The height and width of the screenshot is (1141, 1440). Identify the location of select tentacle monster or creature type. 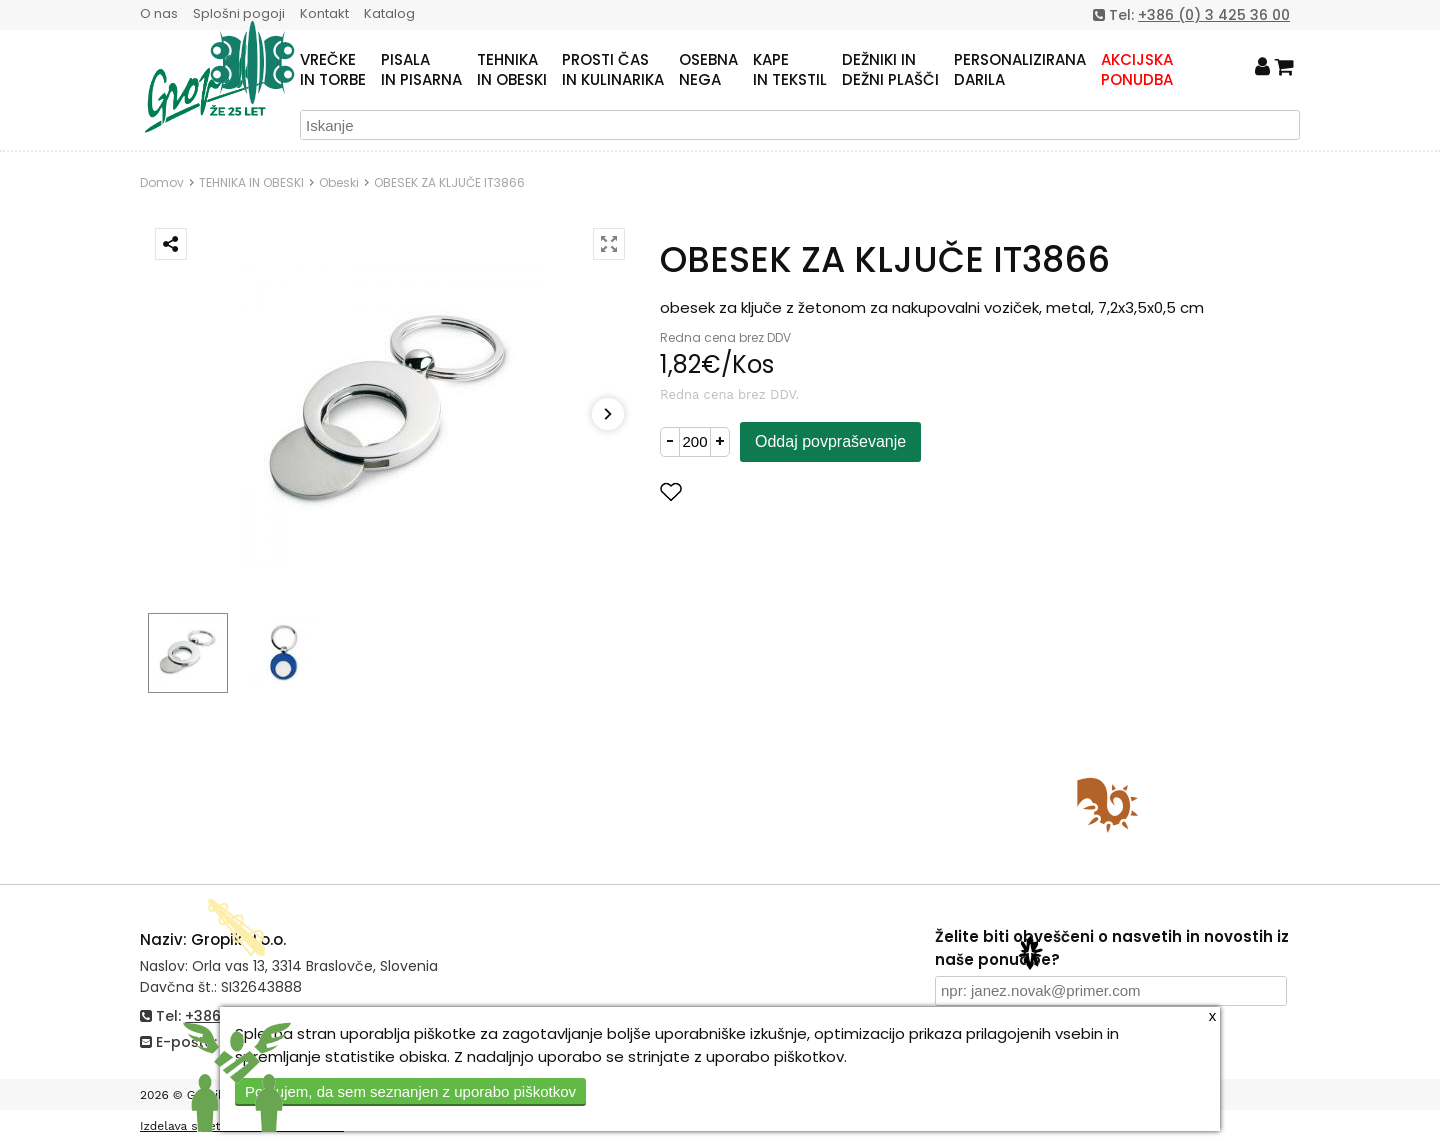
(1107, 805).